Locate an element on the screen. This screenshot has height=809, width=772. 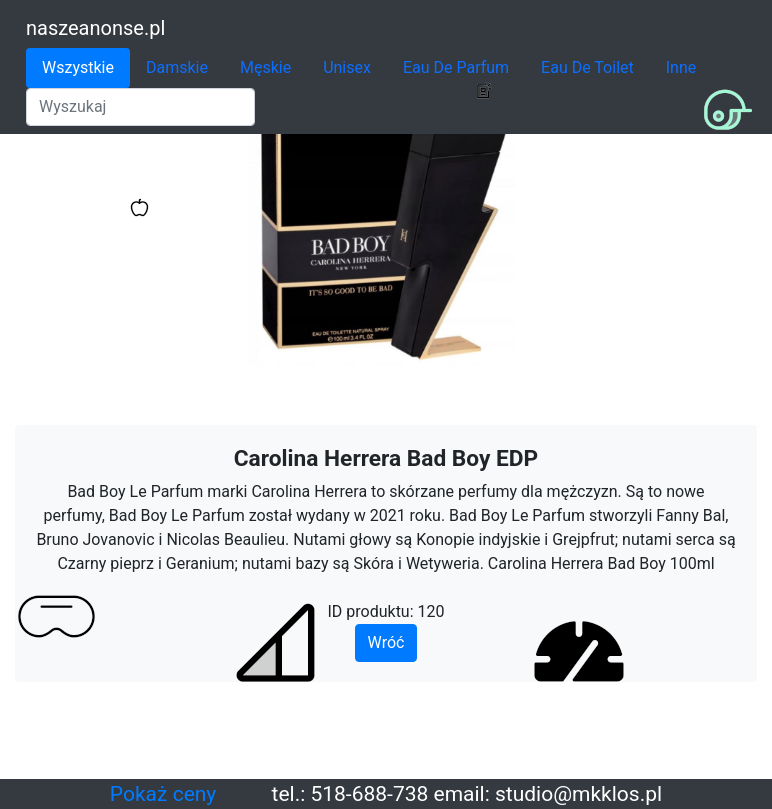
indicates medium cellular signal strength is located at coordinates (282, 646).